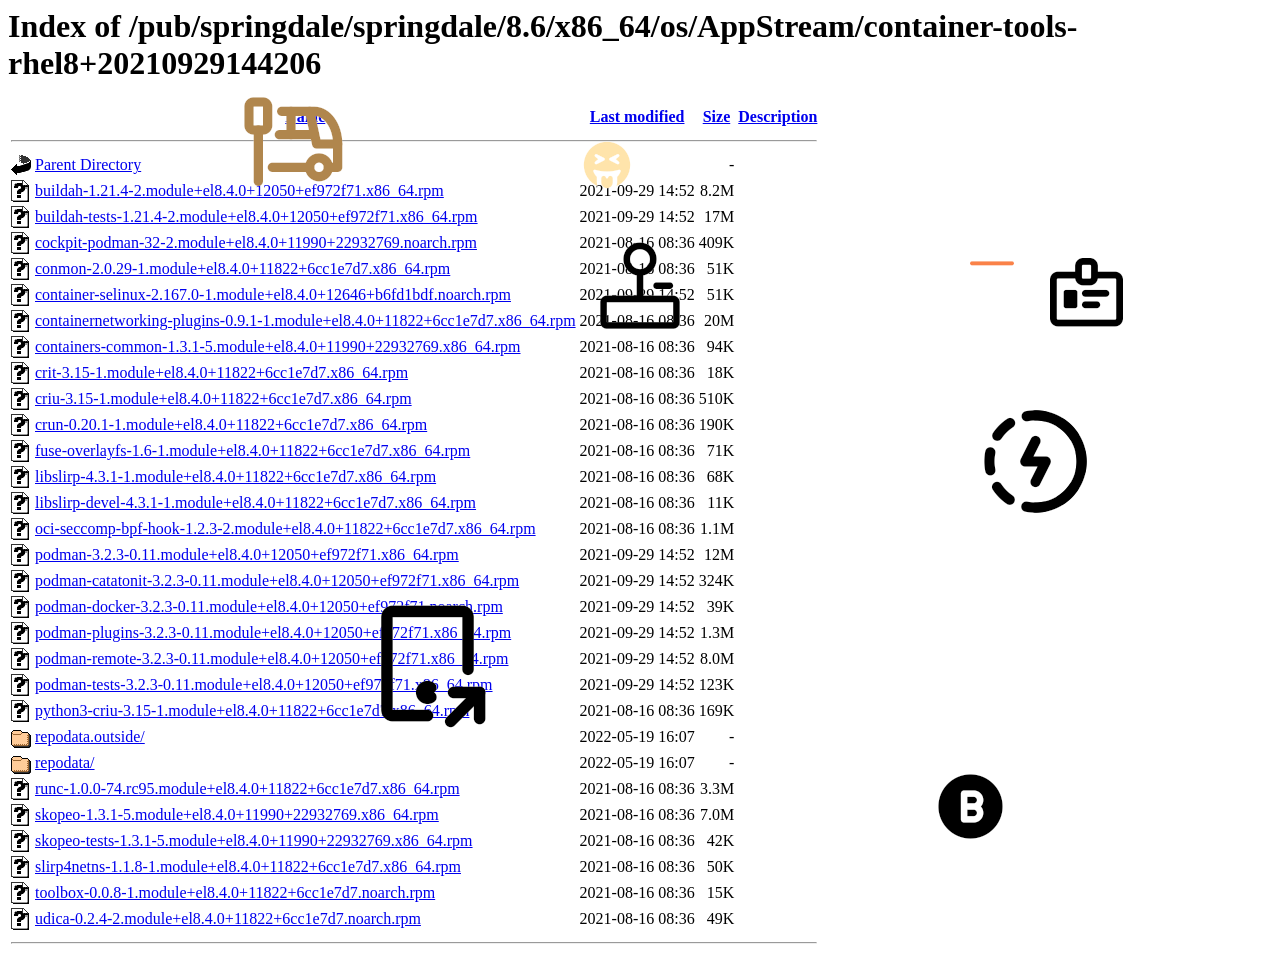  I want to click on access game controller settings, so click(640, 289).